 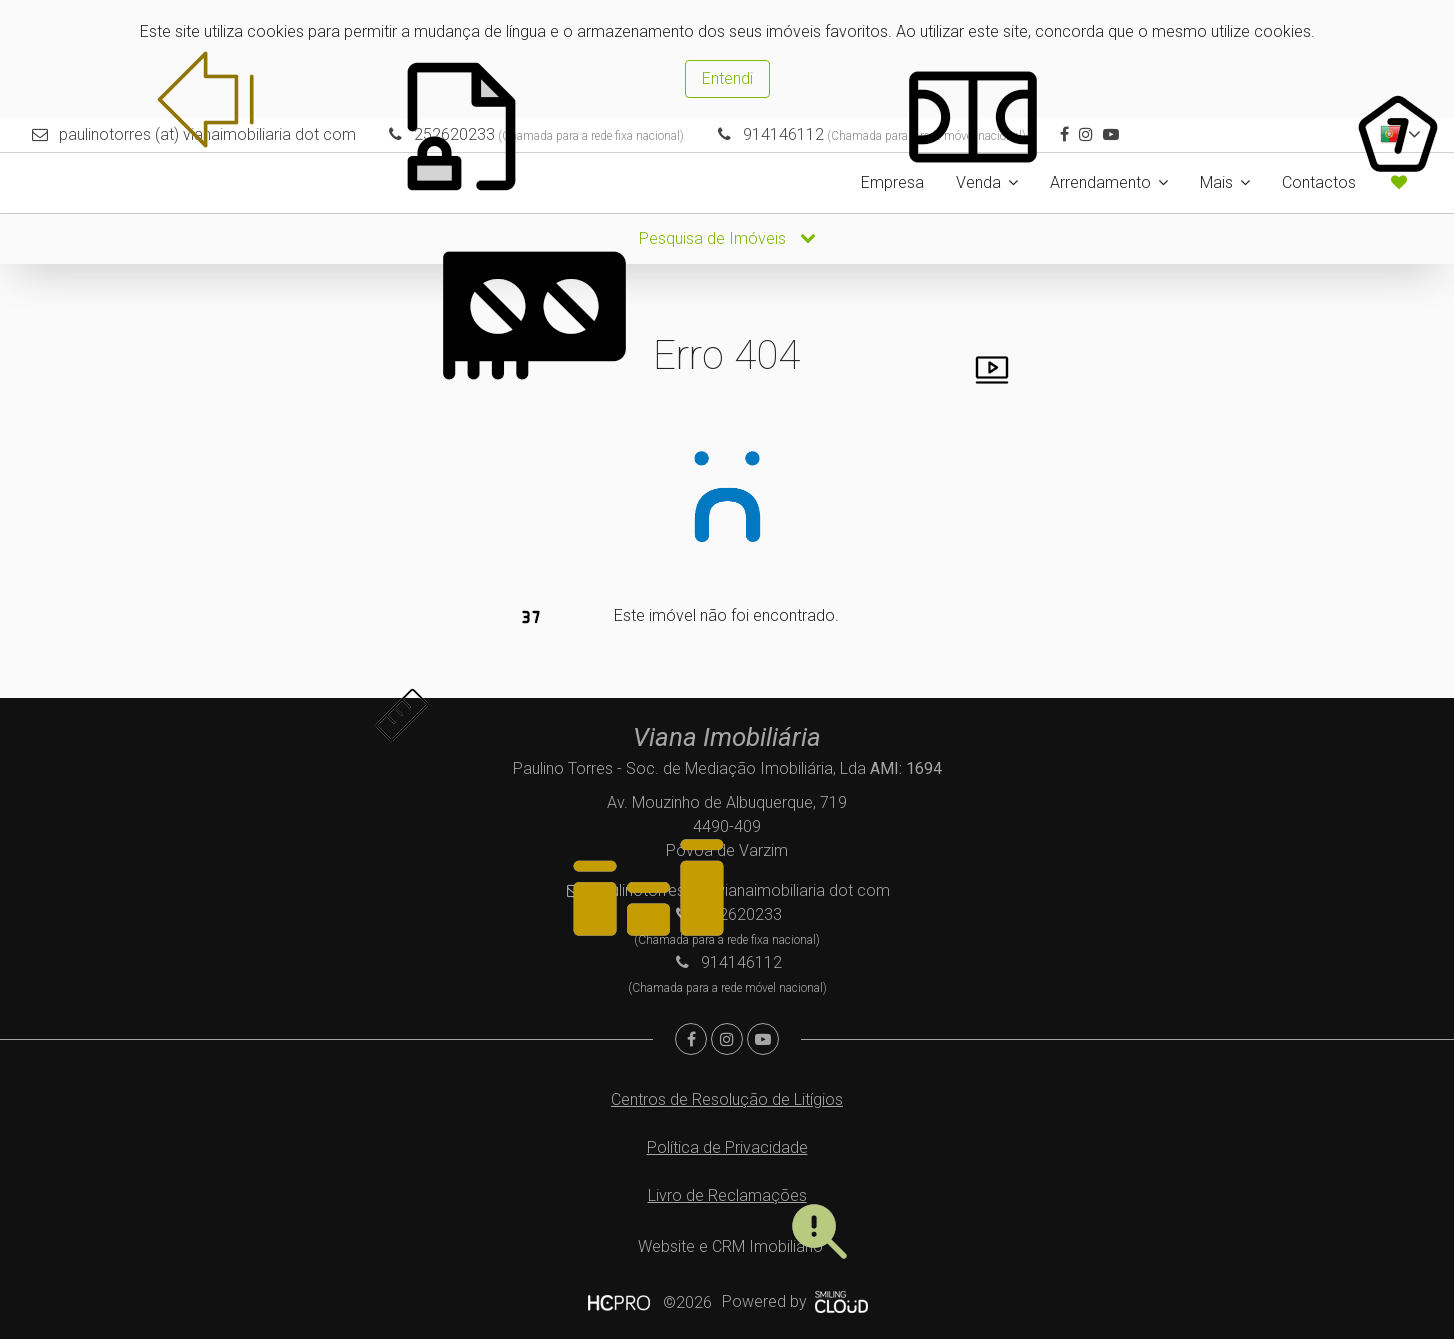 I want to click on displays the number 37 as a numeric indicator or badge, so click(x=531, y=617).